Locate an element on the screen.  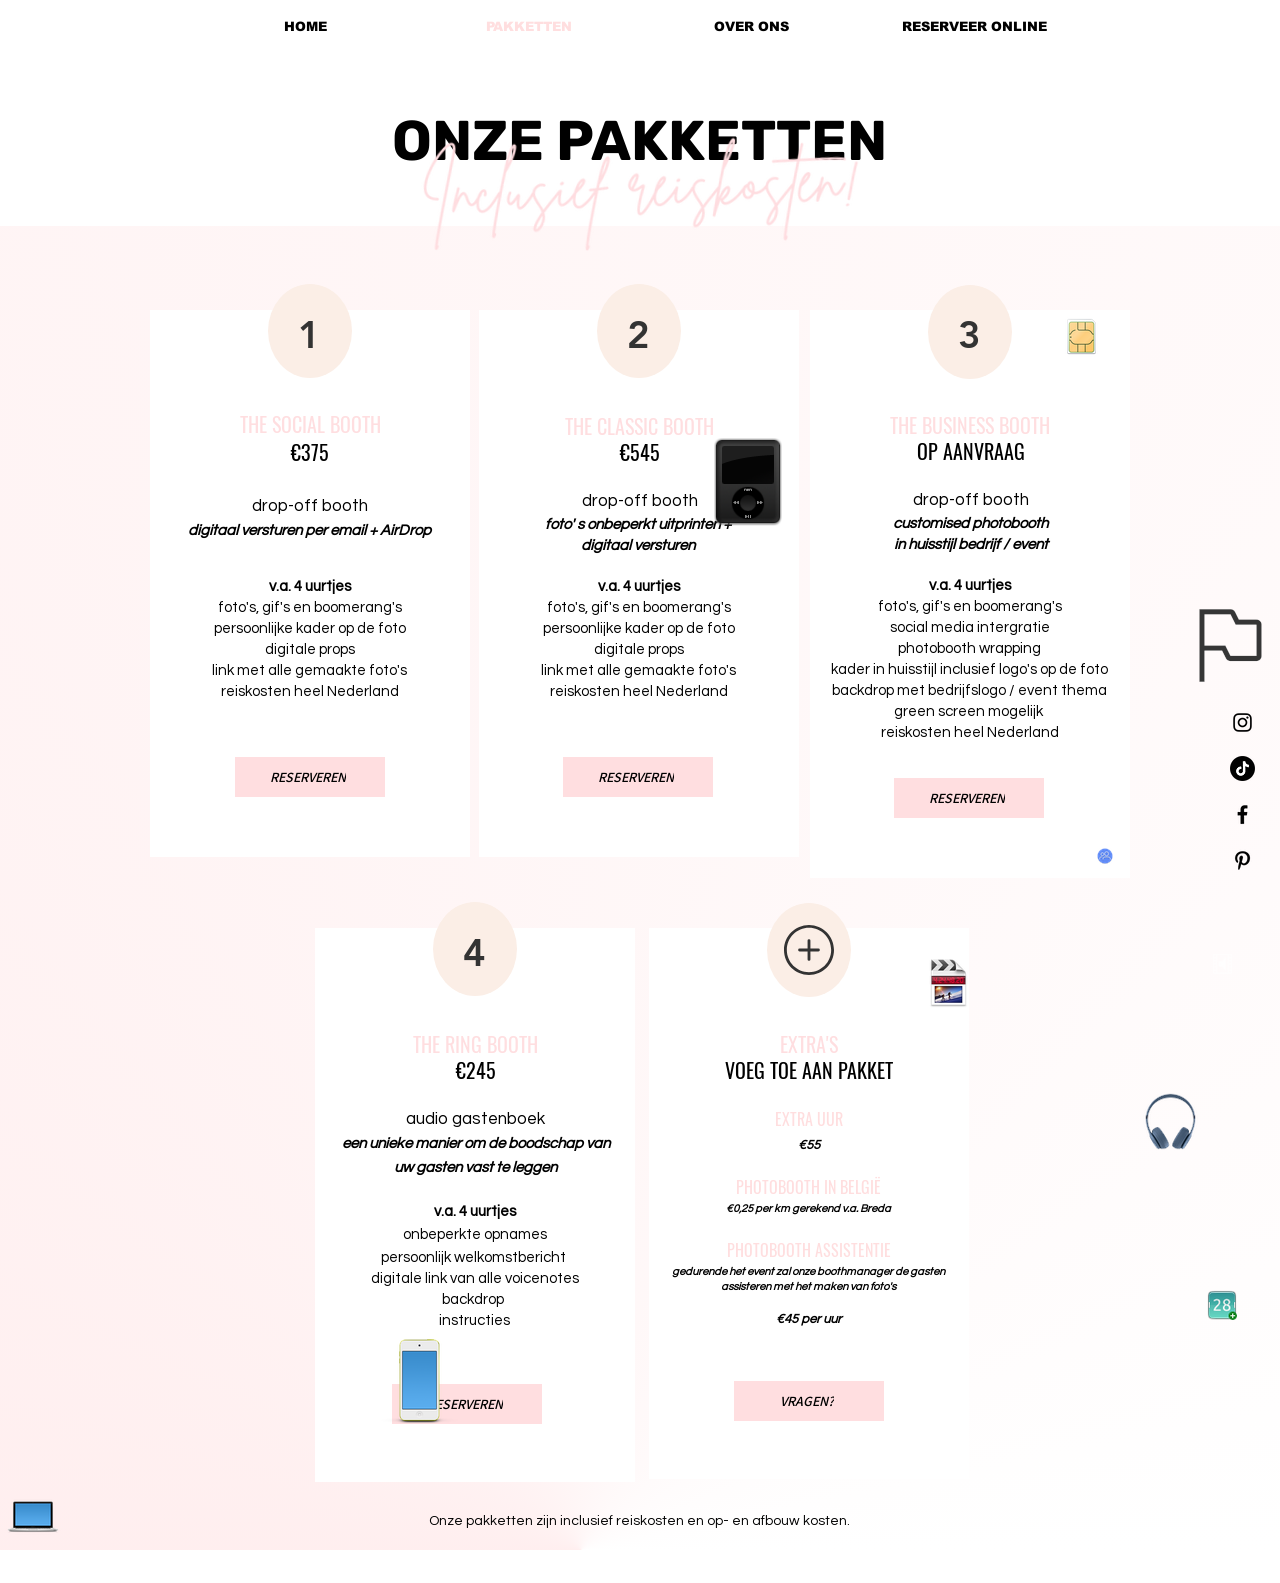
iPod nano device connected is located at coordinates (748, 462).